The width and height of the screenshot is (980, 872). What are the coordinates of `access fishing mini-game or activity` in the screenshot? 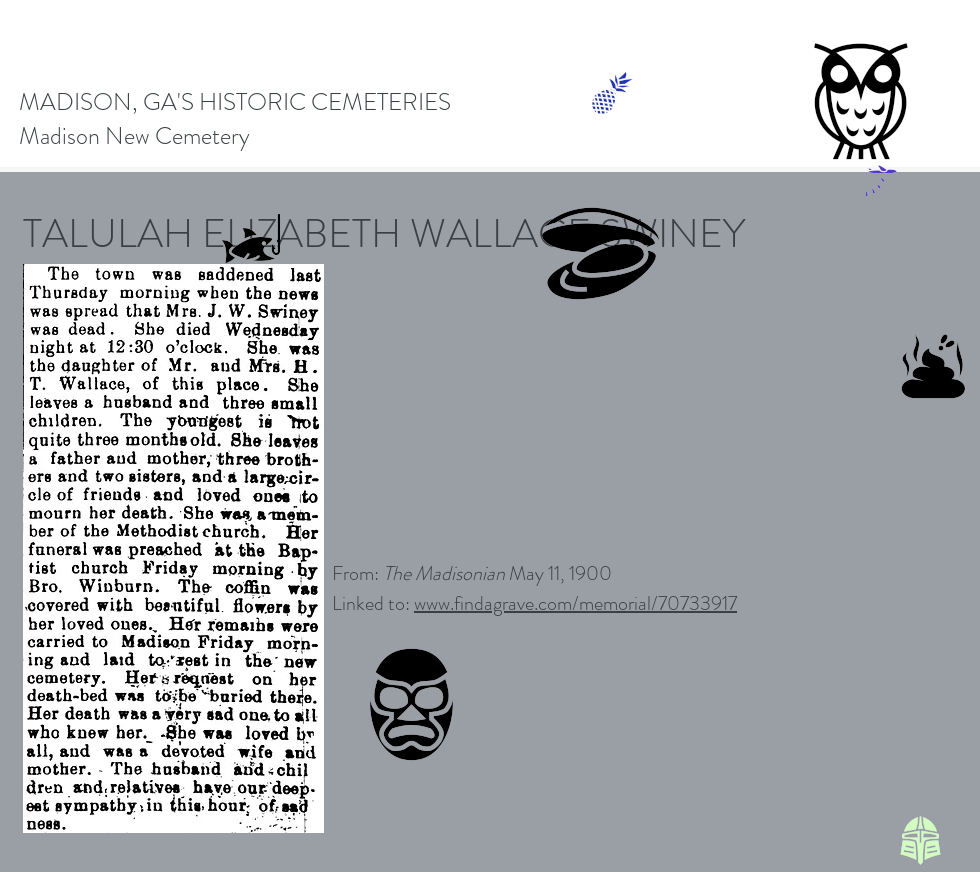 It's located at (252, 242).